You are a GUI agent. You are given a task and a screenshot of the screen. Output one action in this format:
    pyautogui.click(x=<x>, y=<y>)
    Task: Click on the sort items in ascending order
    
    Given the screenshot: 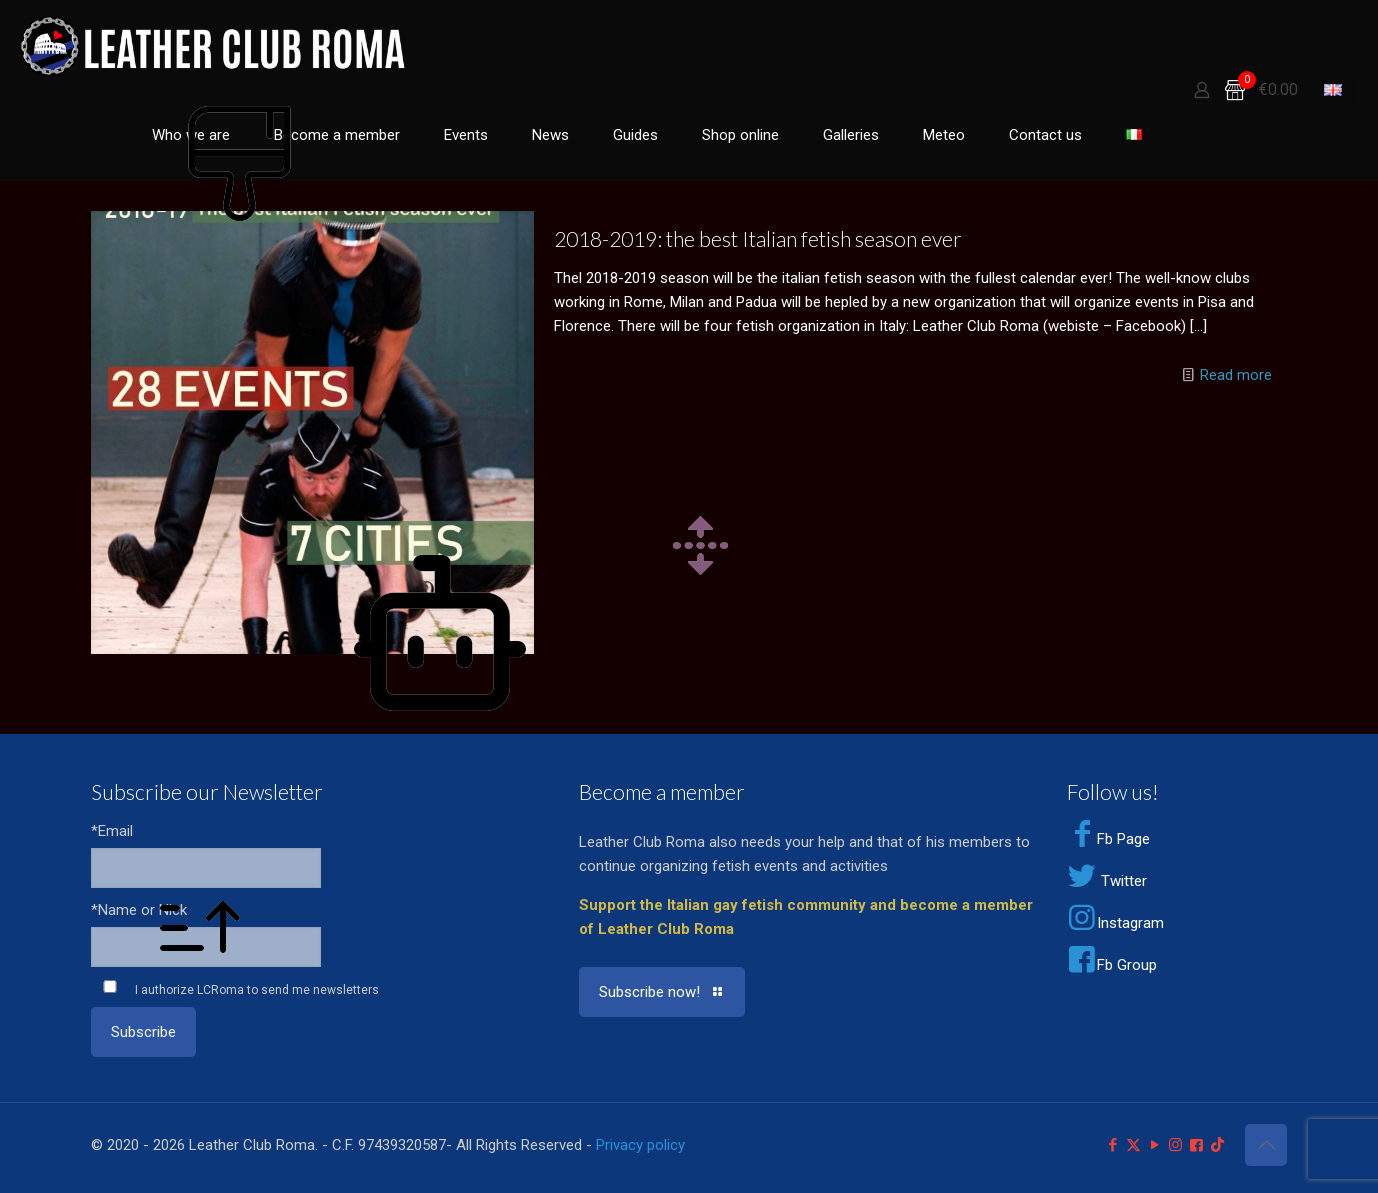 What is the action you would take?
    pyautogui.click(x=200, y=929)
    